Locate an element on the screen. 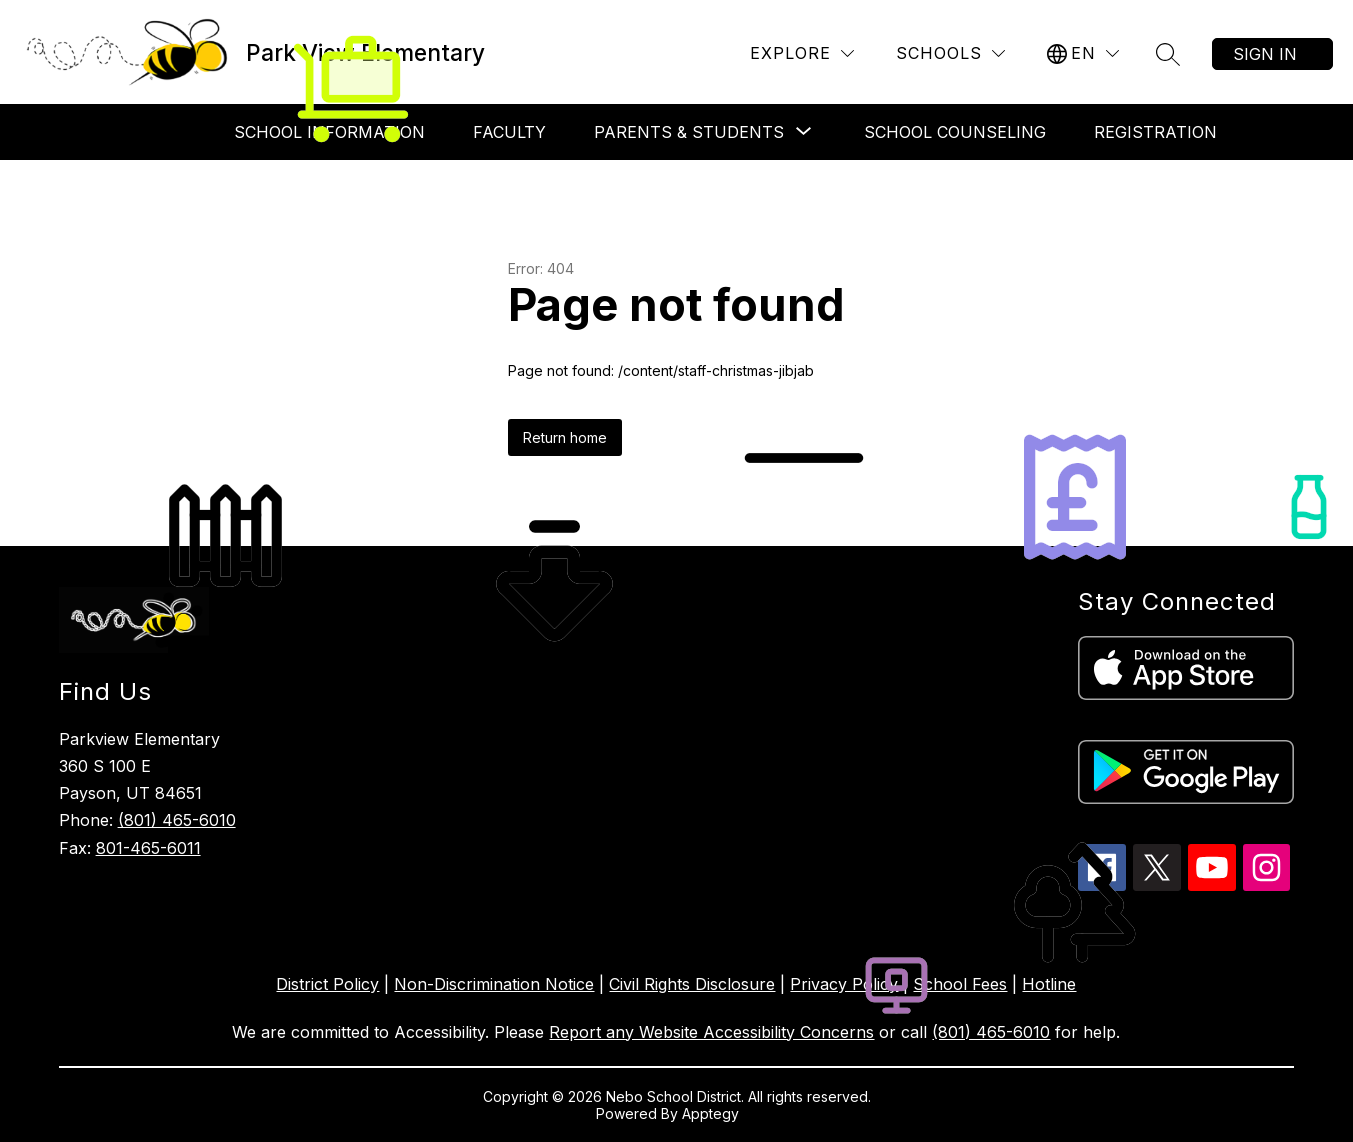  view parks or natural areas nearby is located at coordinates (1076, 899).